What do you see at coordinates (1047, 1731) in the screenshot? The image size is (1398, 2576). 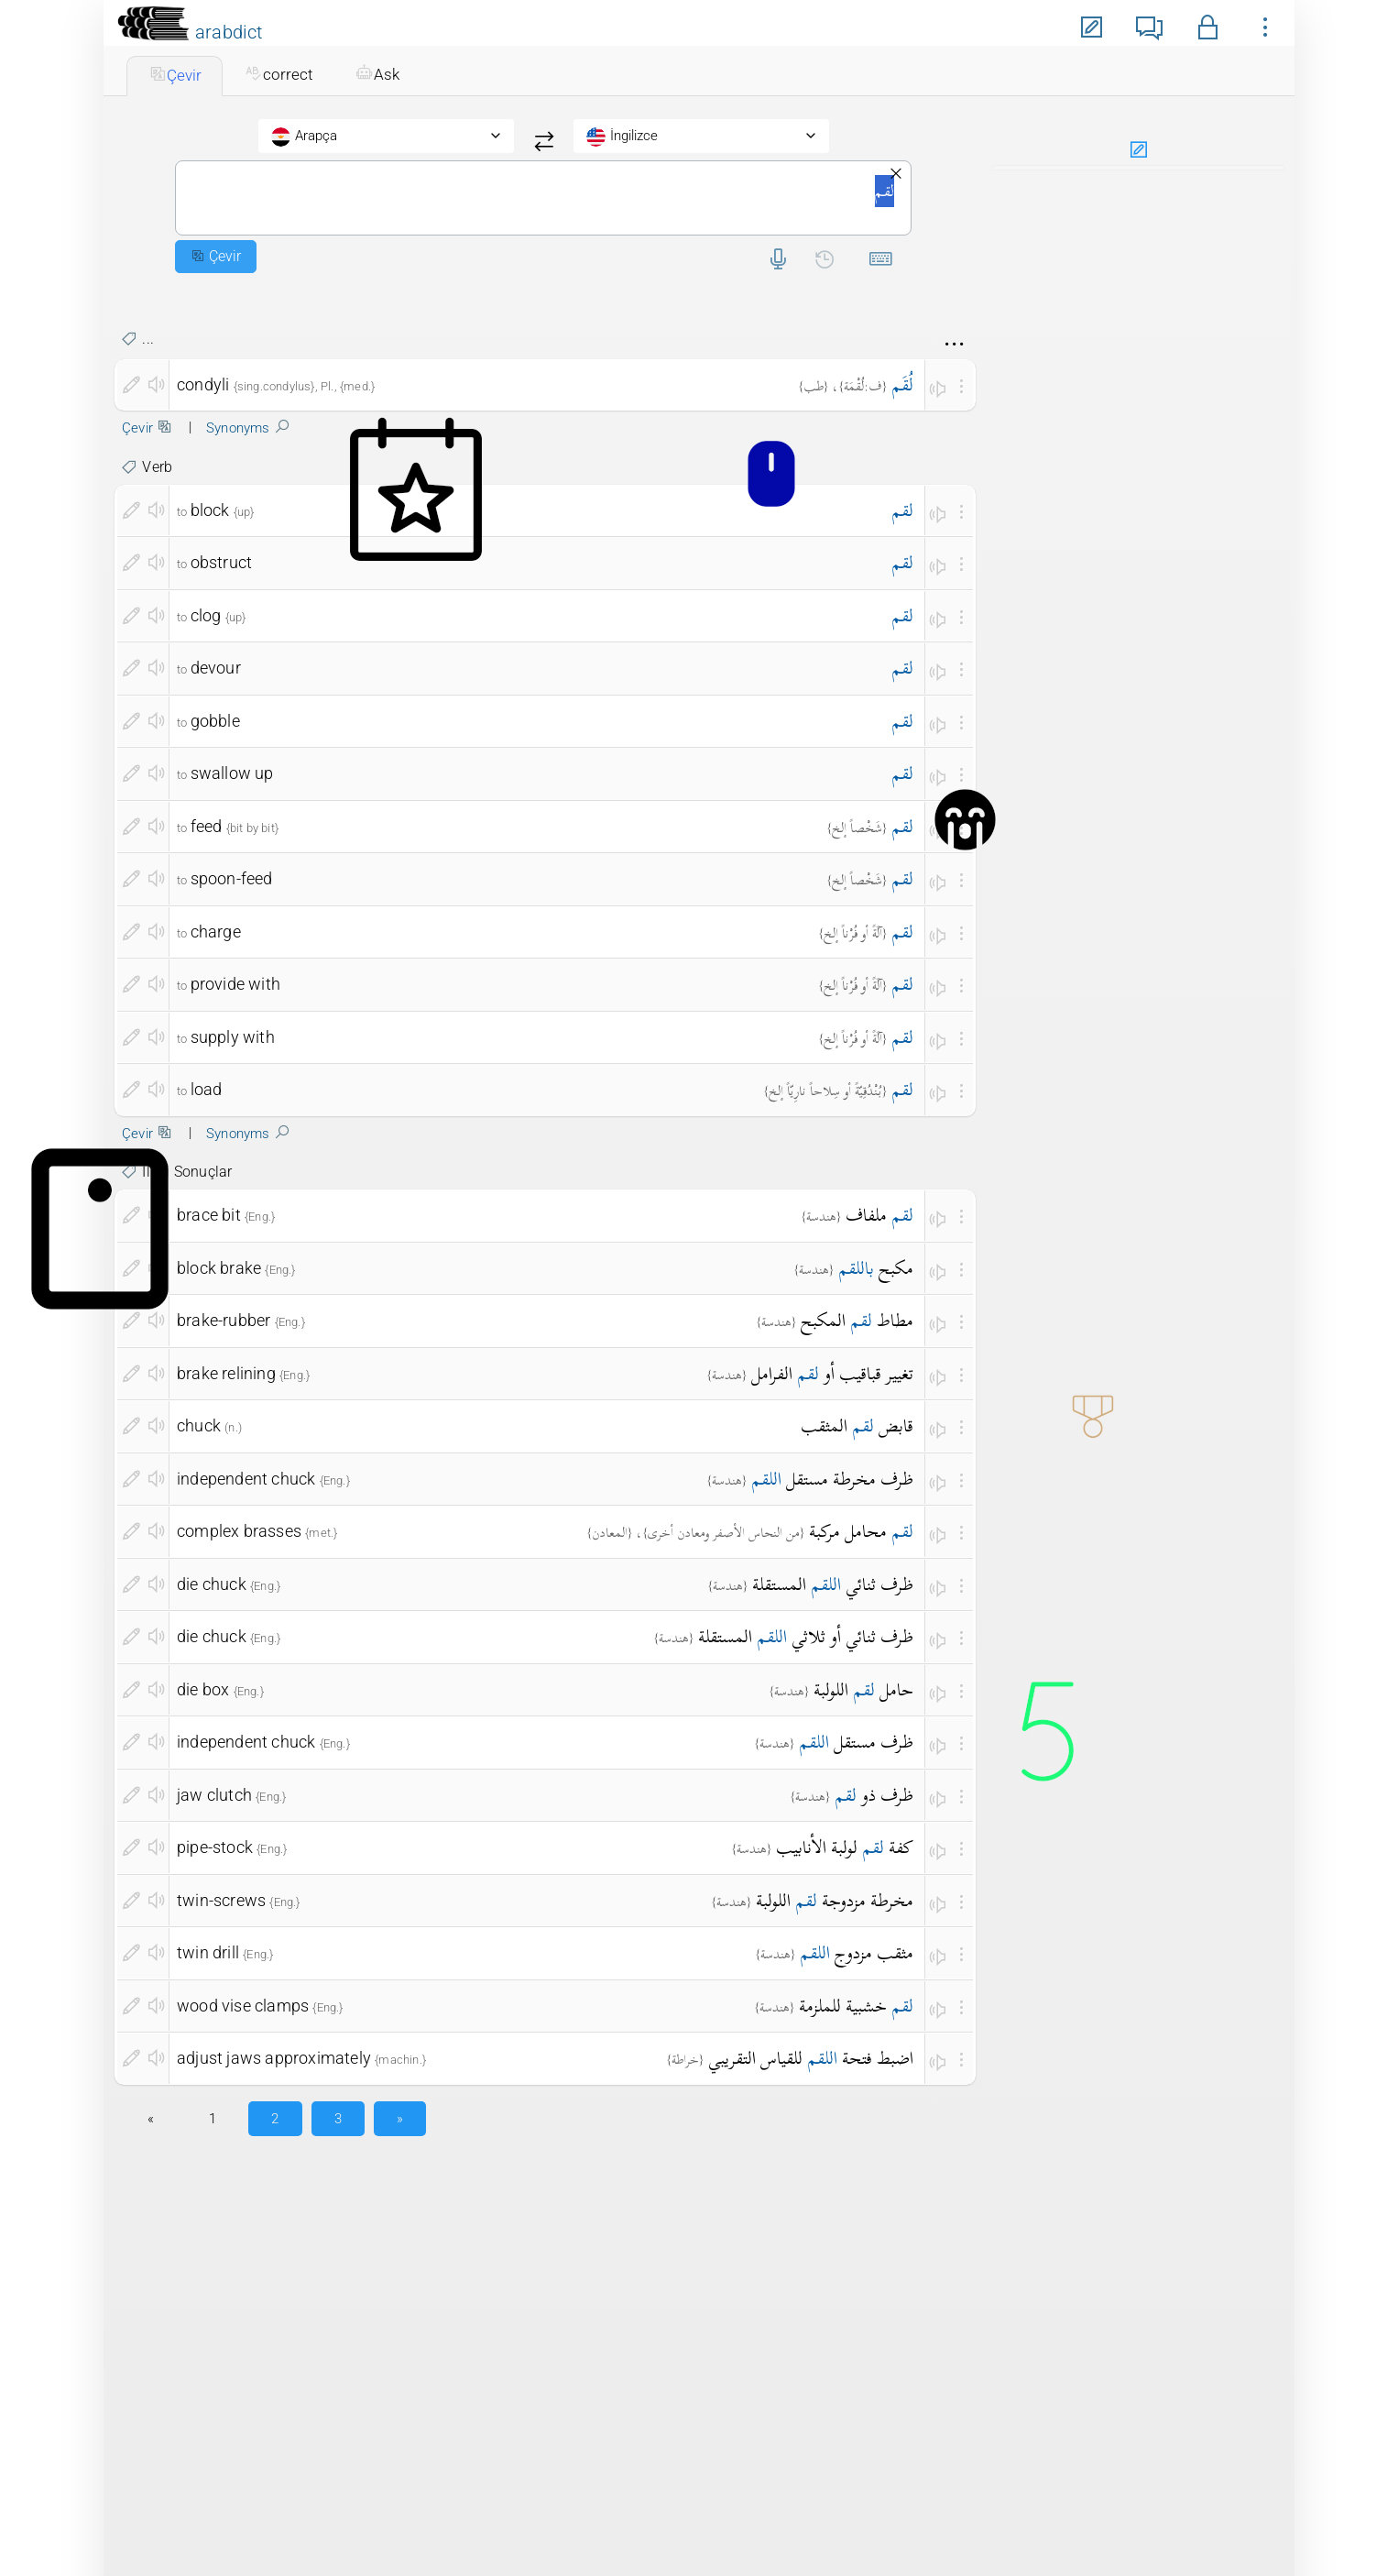 I see `indicates the number five in a list or sequence` at bounding box center [1047, 1731].